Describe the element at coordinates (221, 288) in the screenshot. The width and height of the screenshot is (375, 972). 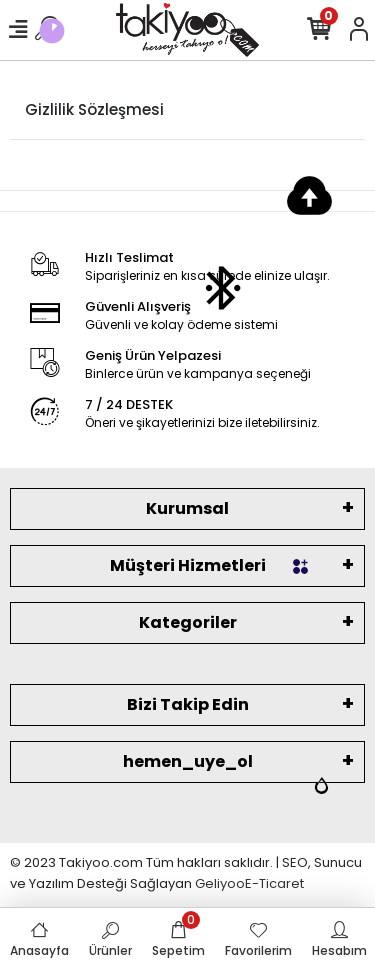
I see `connect to a bluetooth device` at that location.